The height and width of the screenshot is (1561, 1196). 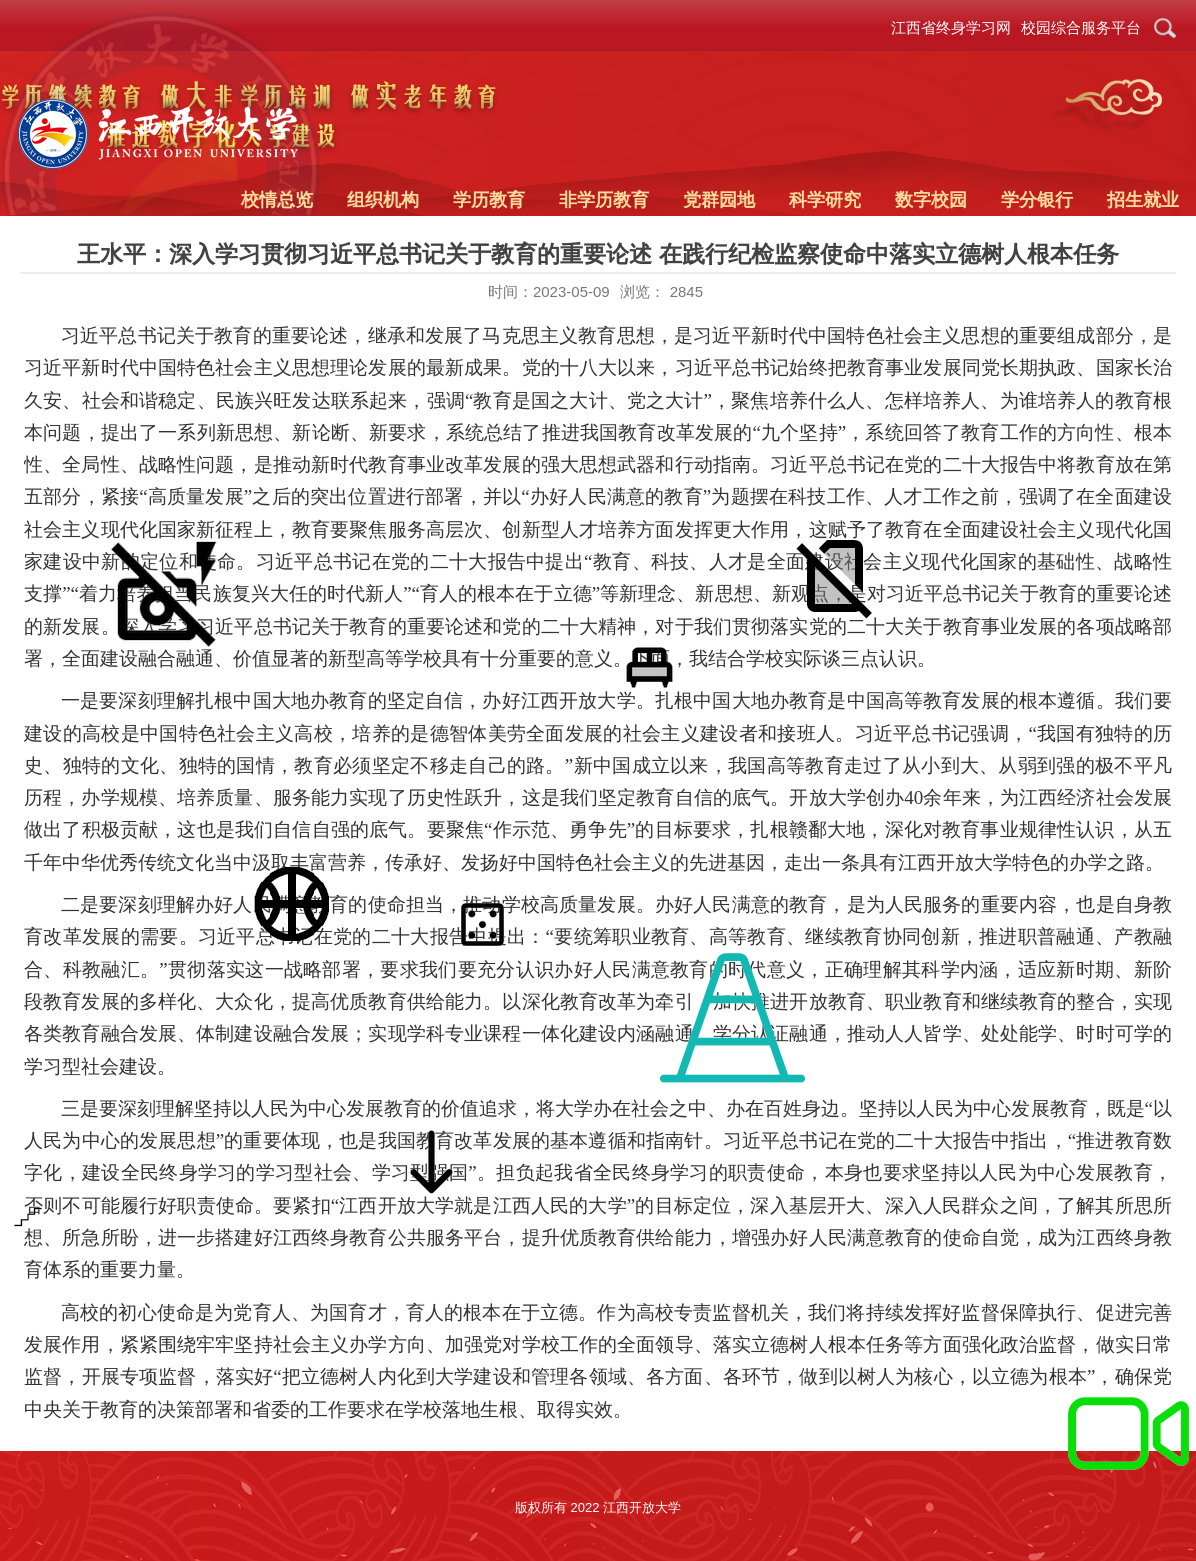 I want to click on access sports or basketball content, so click(x=292, y=904).